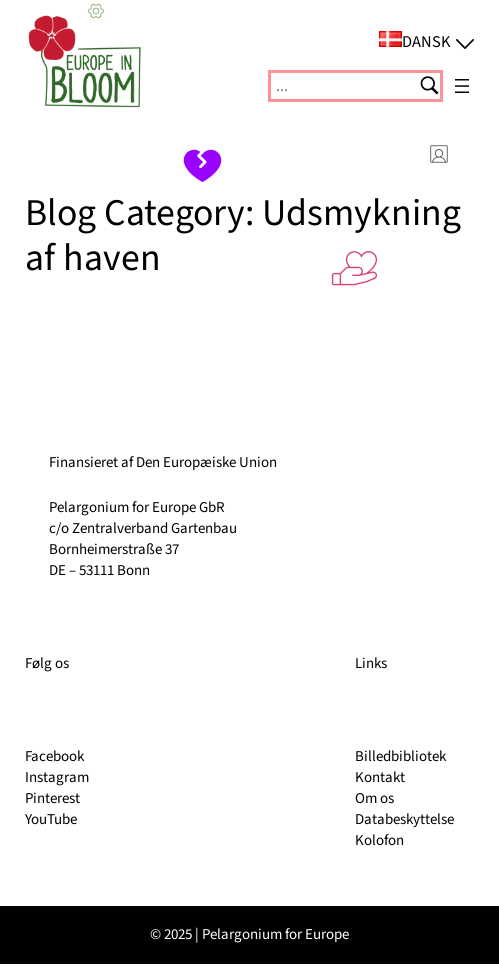  What do you see at coordinates (439, 154) in the screenshot?
I see `view user profile` at bounding box center [439, 154].